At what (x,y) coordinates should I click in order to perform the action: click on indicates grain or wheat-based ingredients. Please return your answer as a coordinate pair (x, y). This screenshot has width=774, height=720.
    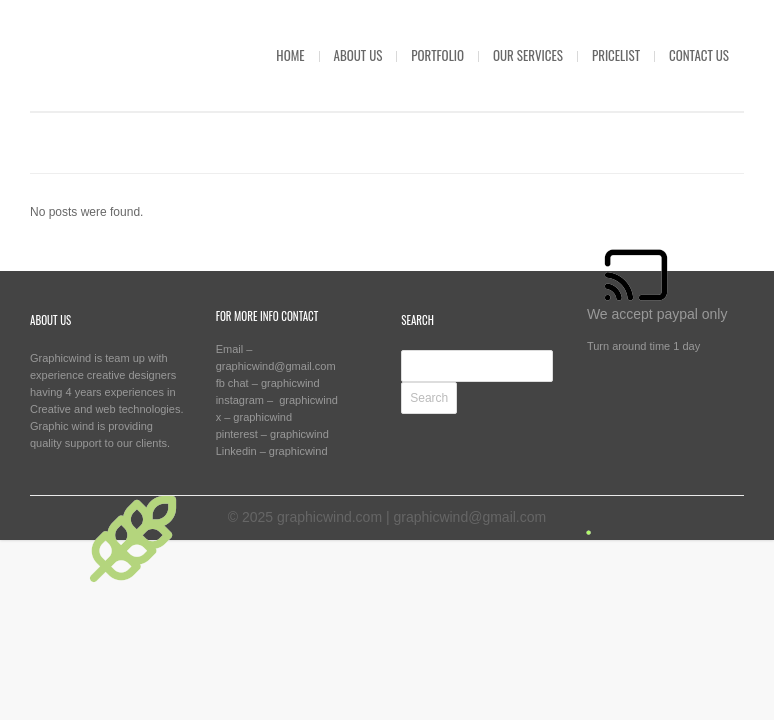
    Looking at the image, I should click on (133, 539).